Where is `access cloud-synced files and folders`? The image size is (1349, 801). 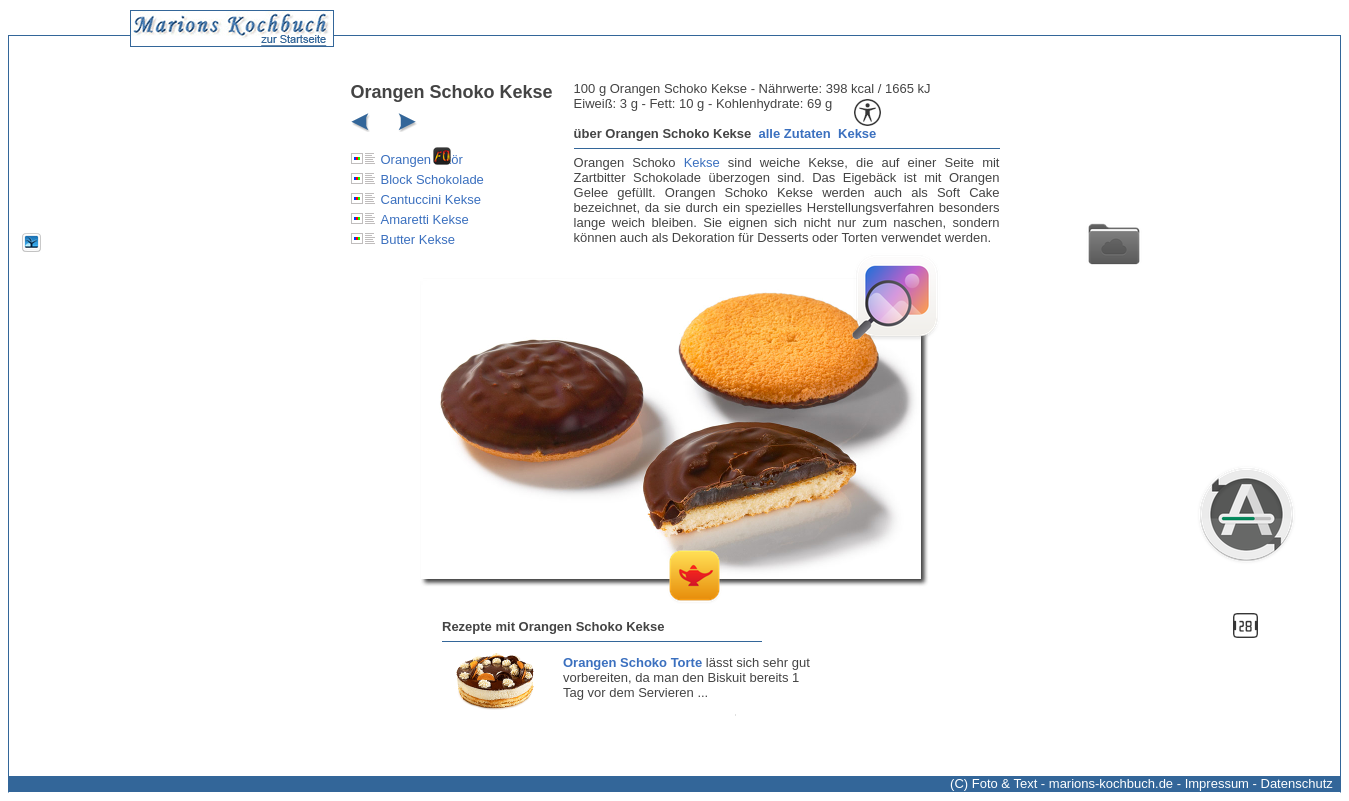 access cloud-synced files and folders is located at coordinates (1114, 244).